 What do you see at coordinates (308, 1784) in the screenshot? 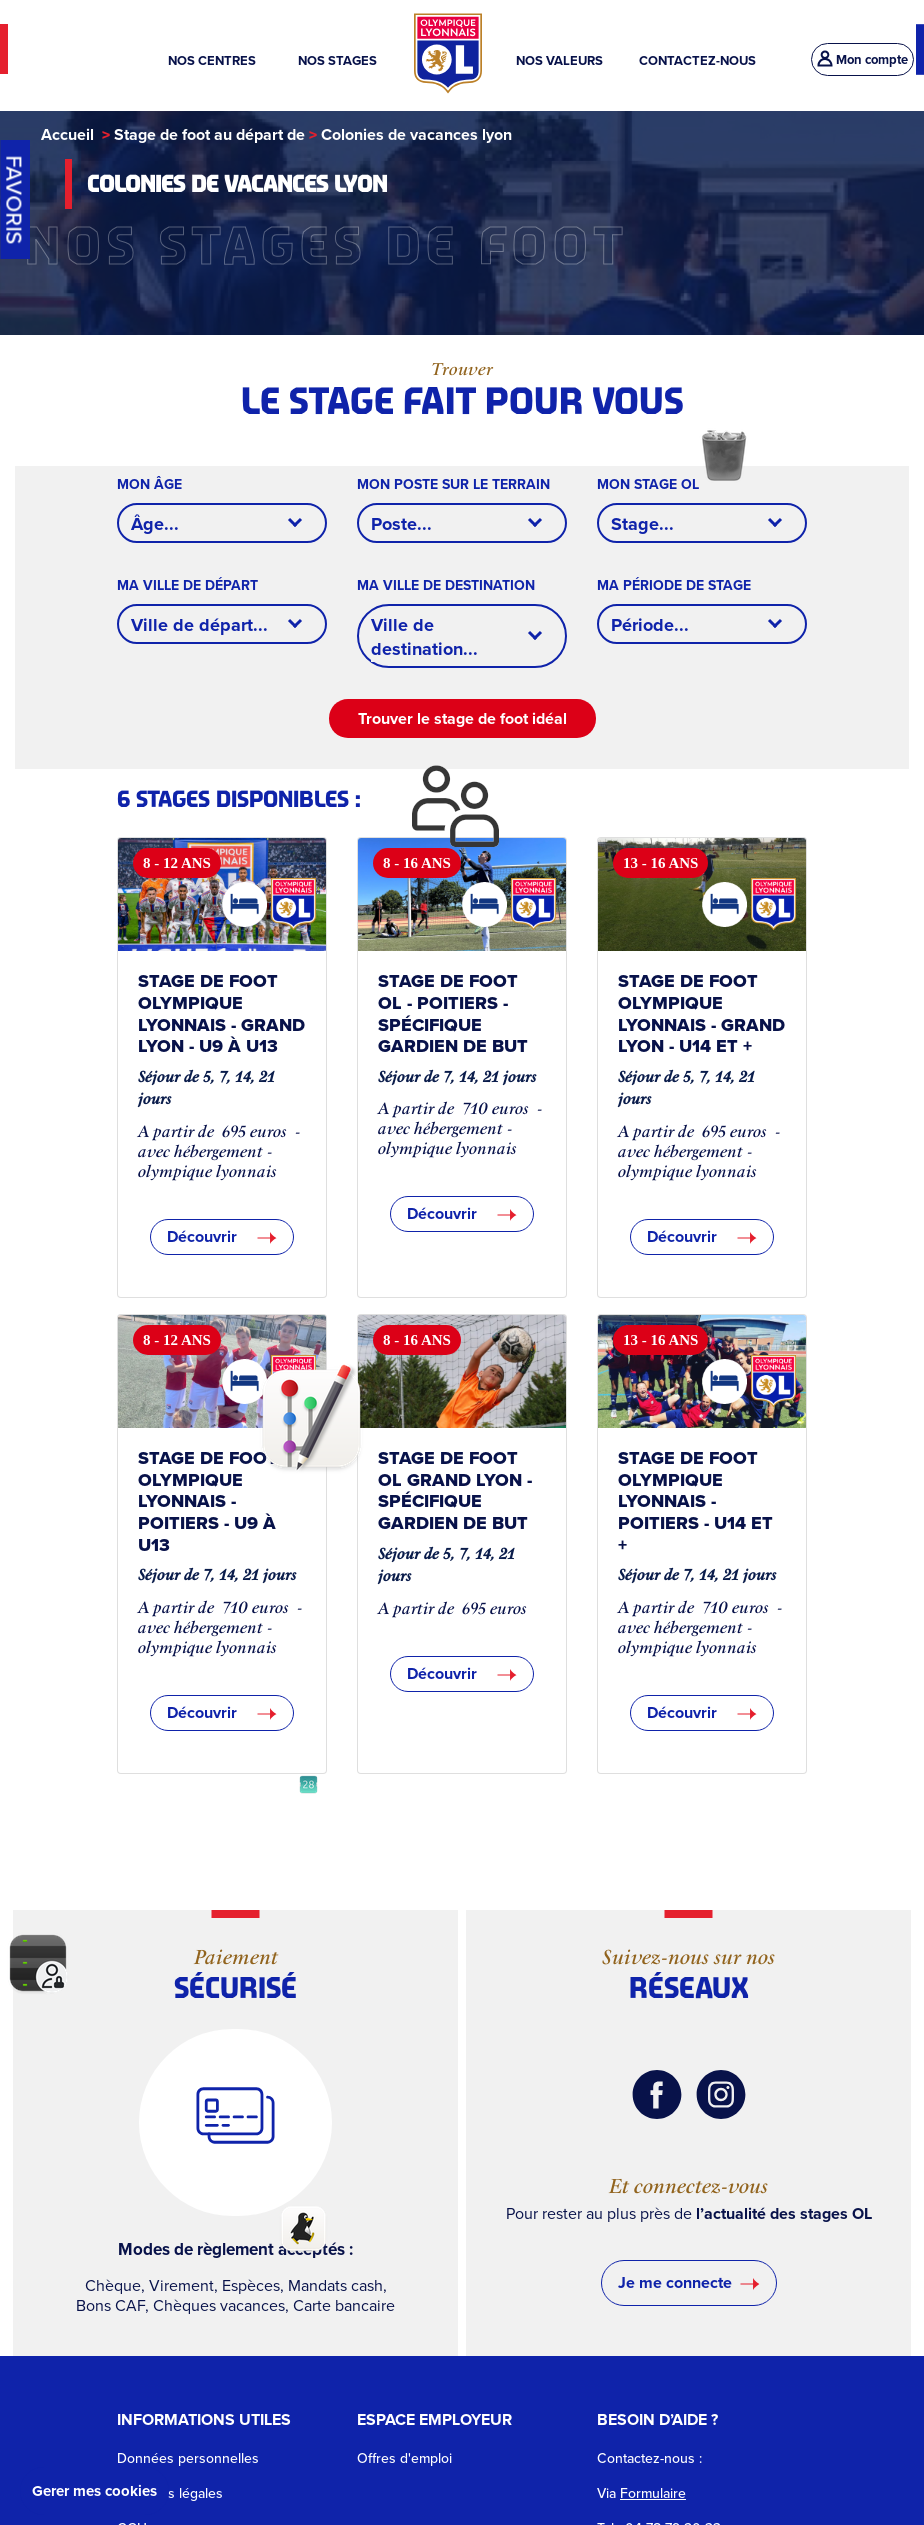
I see `open the calendar app` at bounding box center [308, 1784].